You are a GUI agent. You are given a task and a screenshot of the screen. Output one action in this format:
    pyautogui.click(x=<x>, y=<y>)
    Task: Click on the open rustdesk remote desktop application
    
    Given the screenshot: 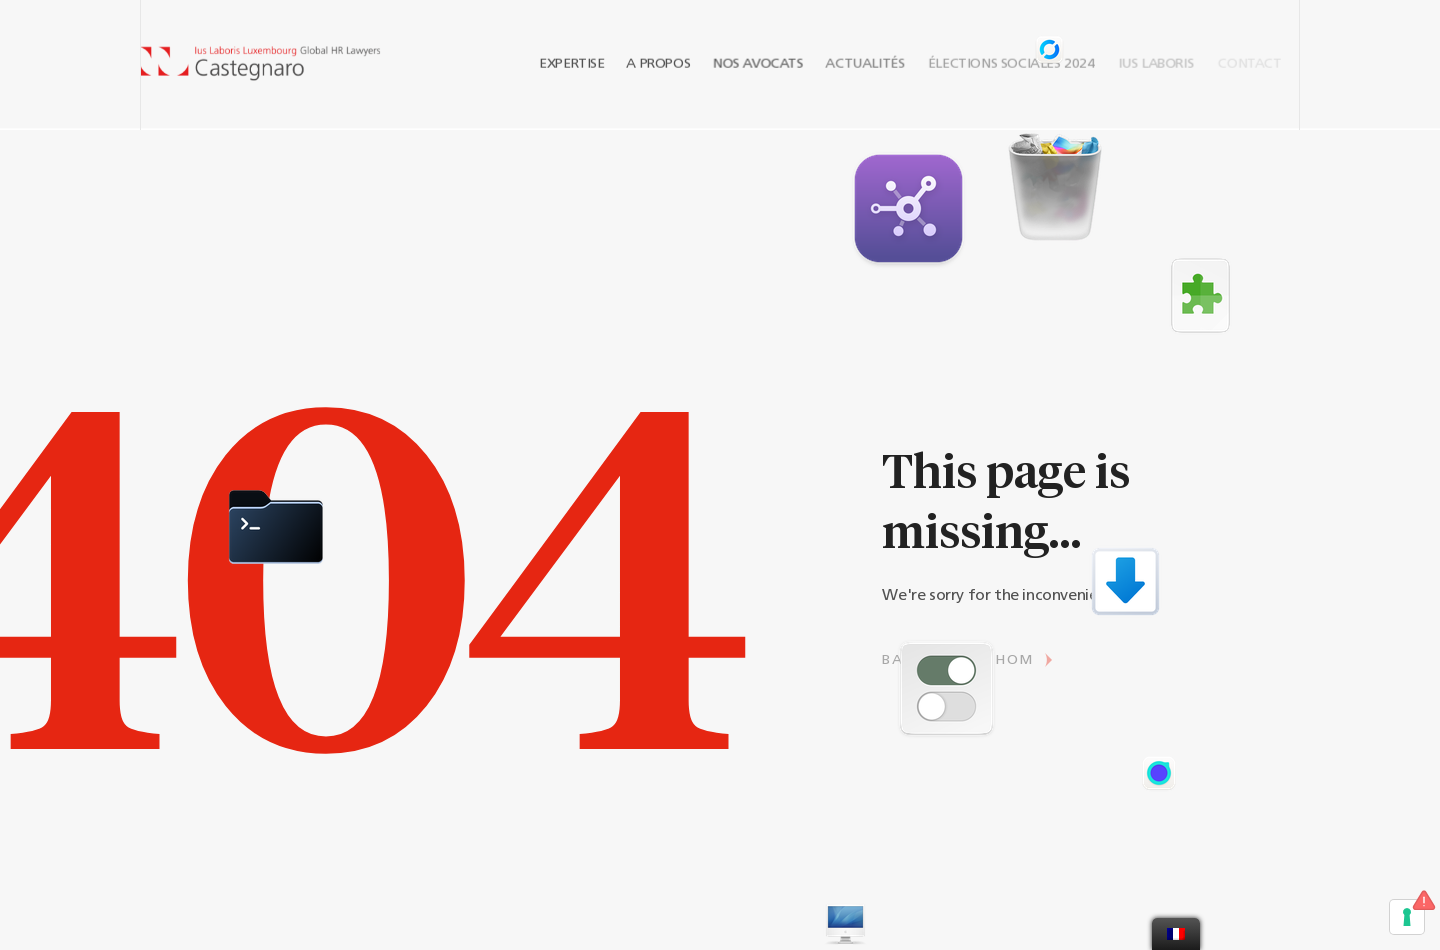 What is the action you would take?
    pyautogui.click(x=1049, y=49)
    